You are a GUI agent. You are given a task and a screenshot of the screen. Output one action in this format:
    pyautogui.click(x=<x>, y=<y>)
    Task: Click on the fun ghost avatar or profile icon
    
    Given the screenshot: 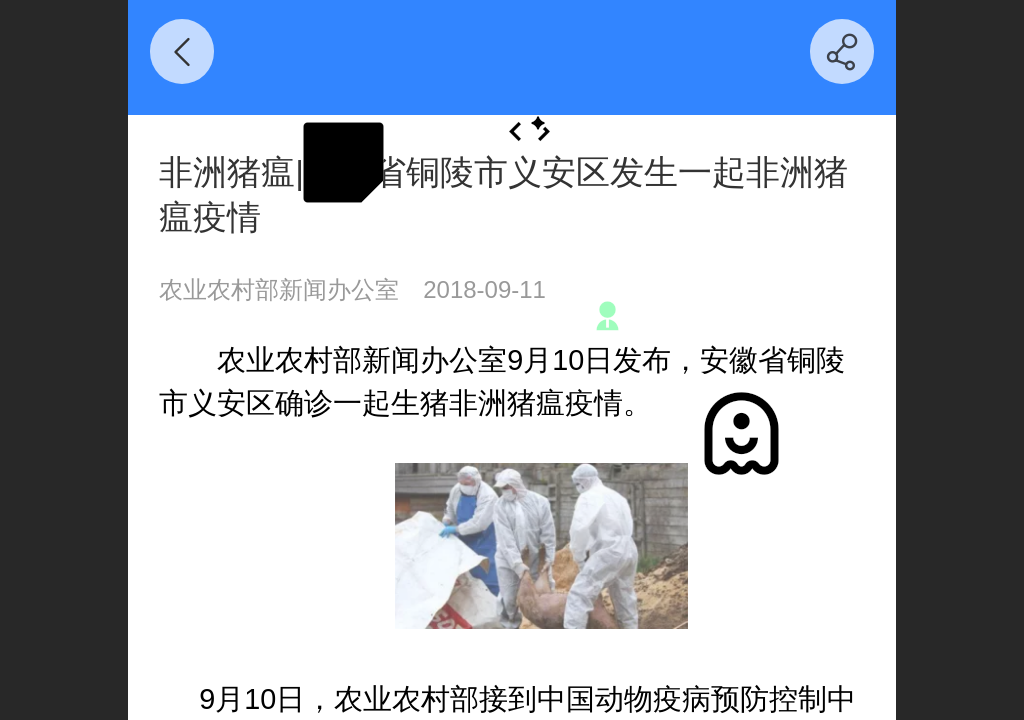 What is the action you would take?
    pyautogui.click(x=741, y=433)
    